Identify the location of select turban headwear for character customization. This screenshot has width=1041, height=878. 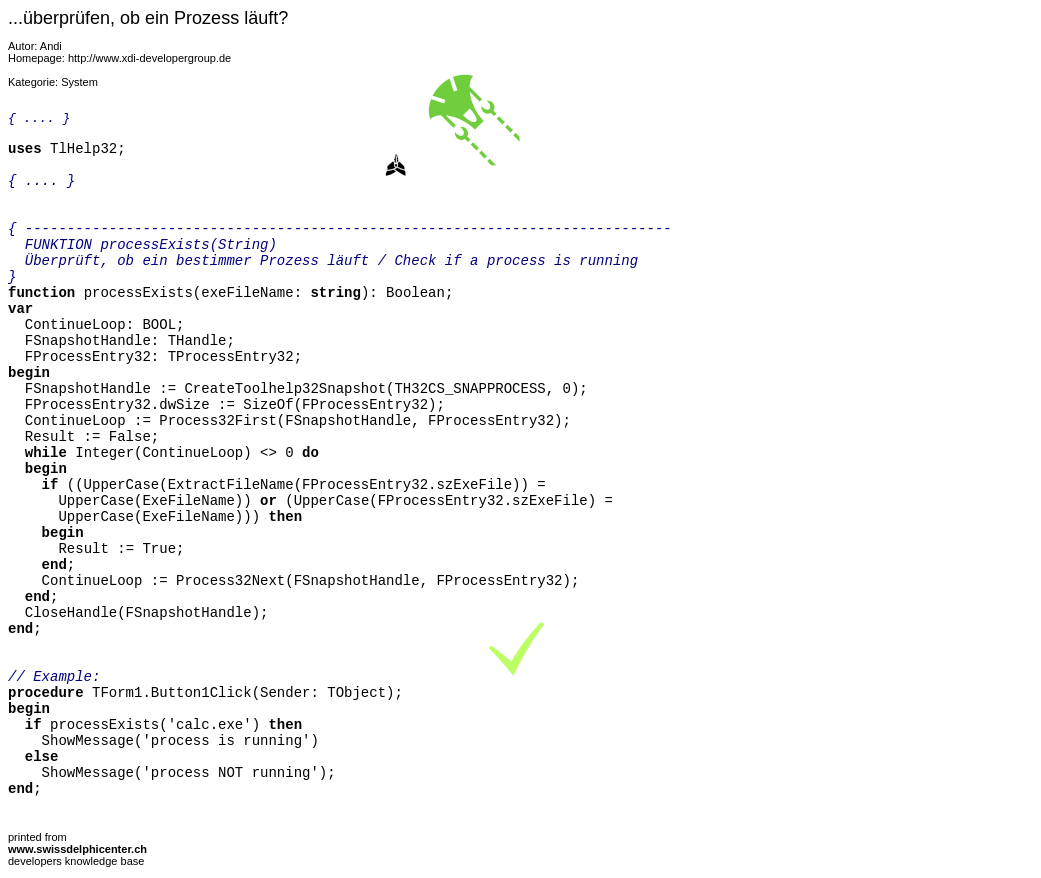
(396, 165).